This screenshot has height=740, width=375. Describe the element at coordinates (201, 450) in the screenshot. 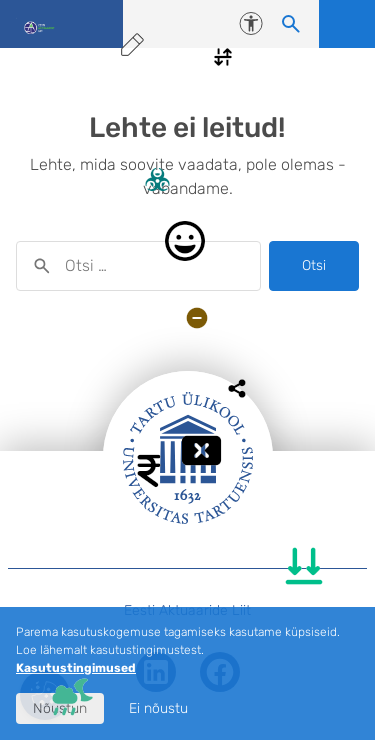

I see `close or dismiss a modal window` at that location.